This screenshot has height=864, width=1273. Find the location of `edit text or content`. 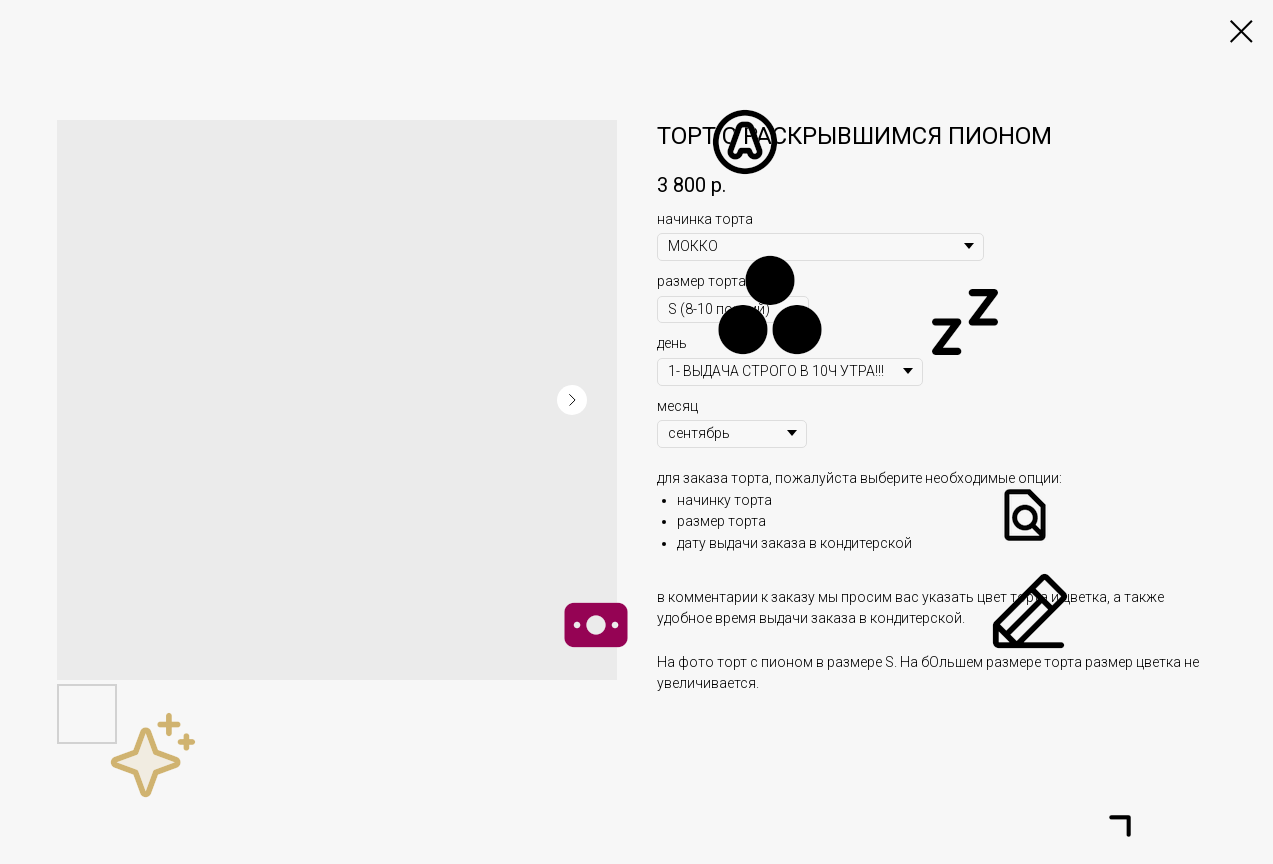

edit text or content is located at coordinates (1028, 612).